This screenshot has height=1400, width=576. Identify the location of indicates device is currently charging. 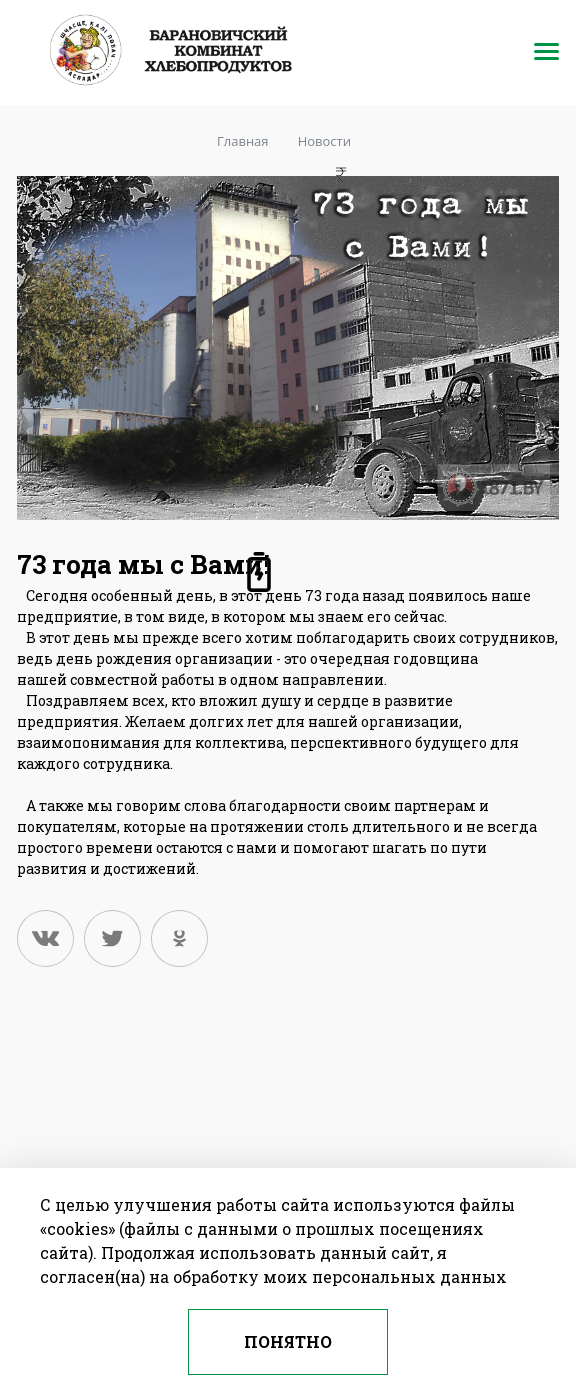
(259, 572).